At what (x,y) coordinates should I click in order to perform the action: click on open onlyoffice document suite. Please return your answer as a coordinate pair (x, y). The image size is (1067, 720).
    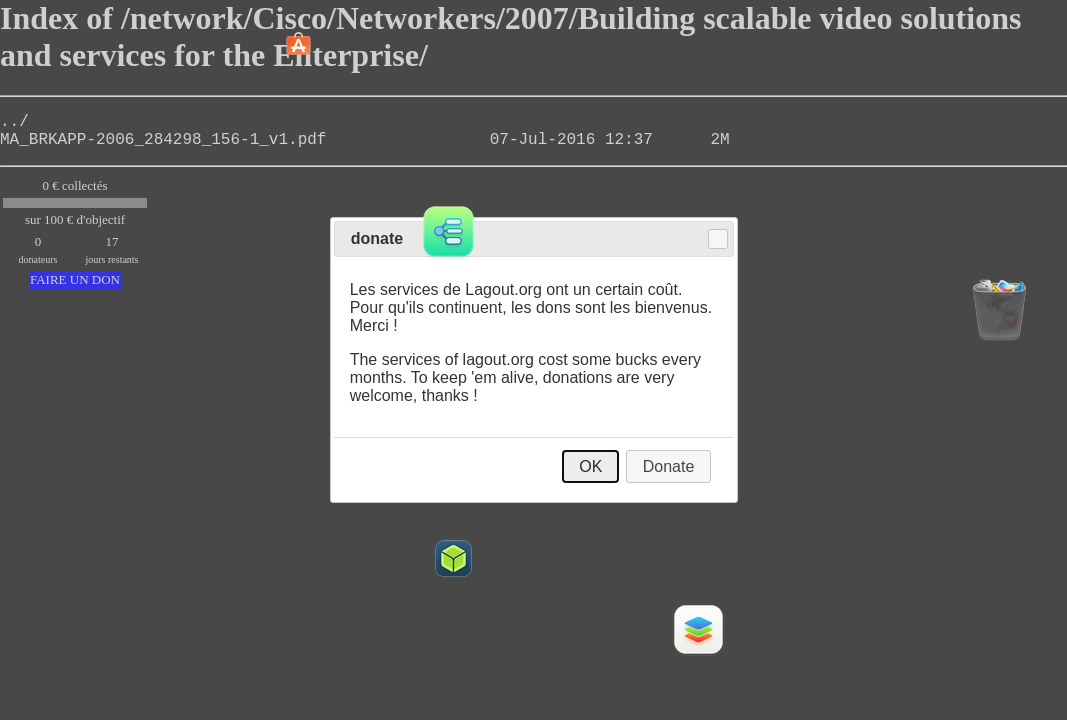
    Looking at the image, I should click on (698, 629).